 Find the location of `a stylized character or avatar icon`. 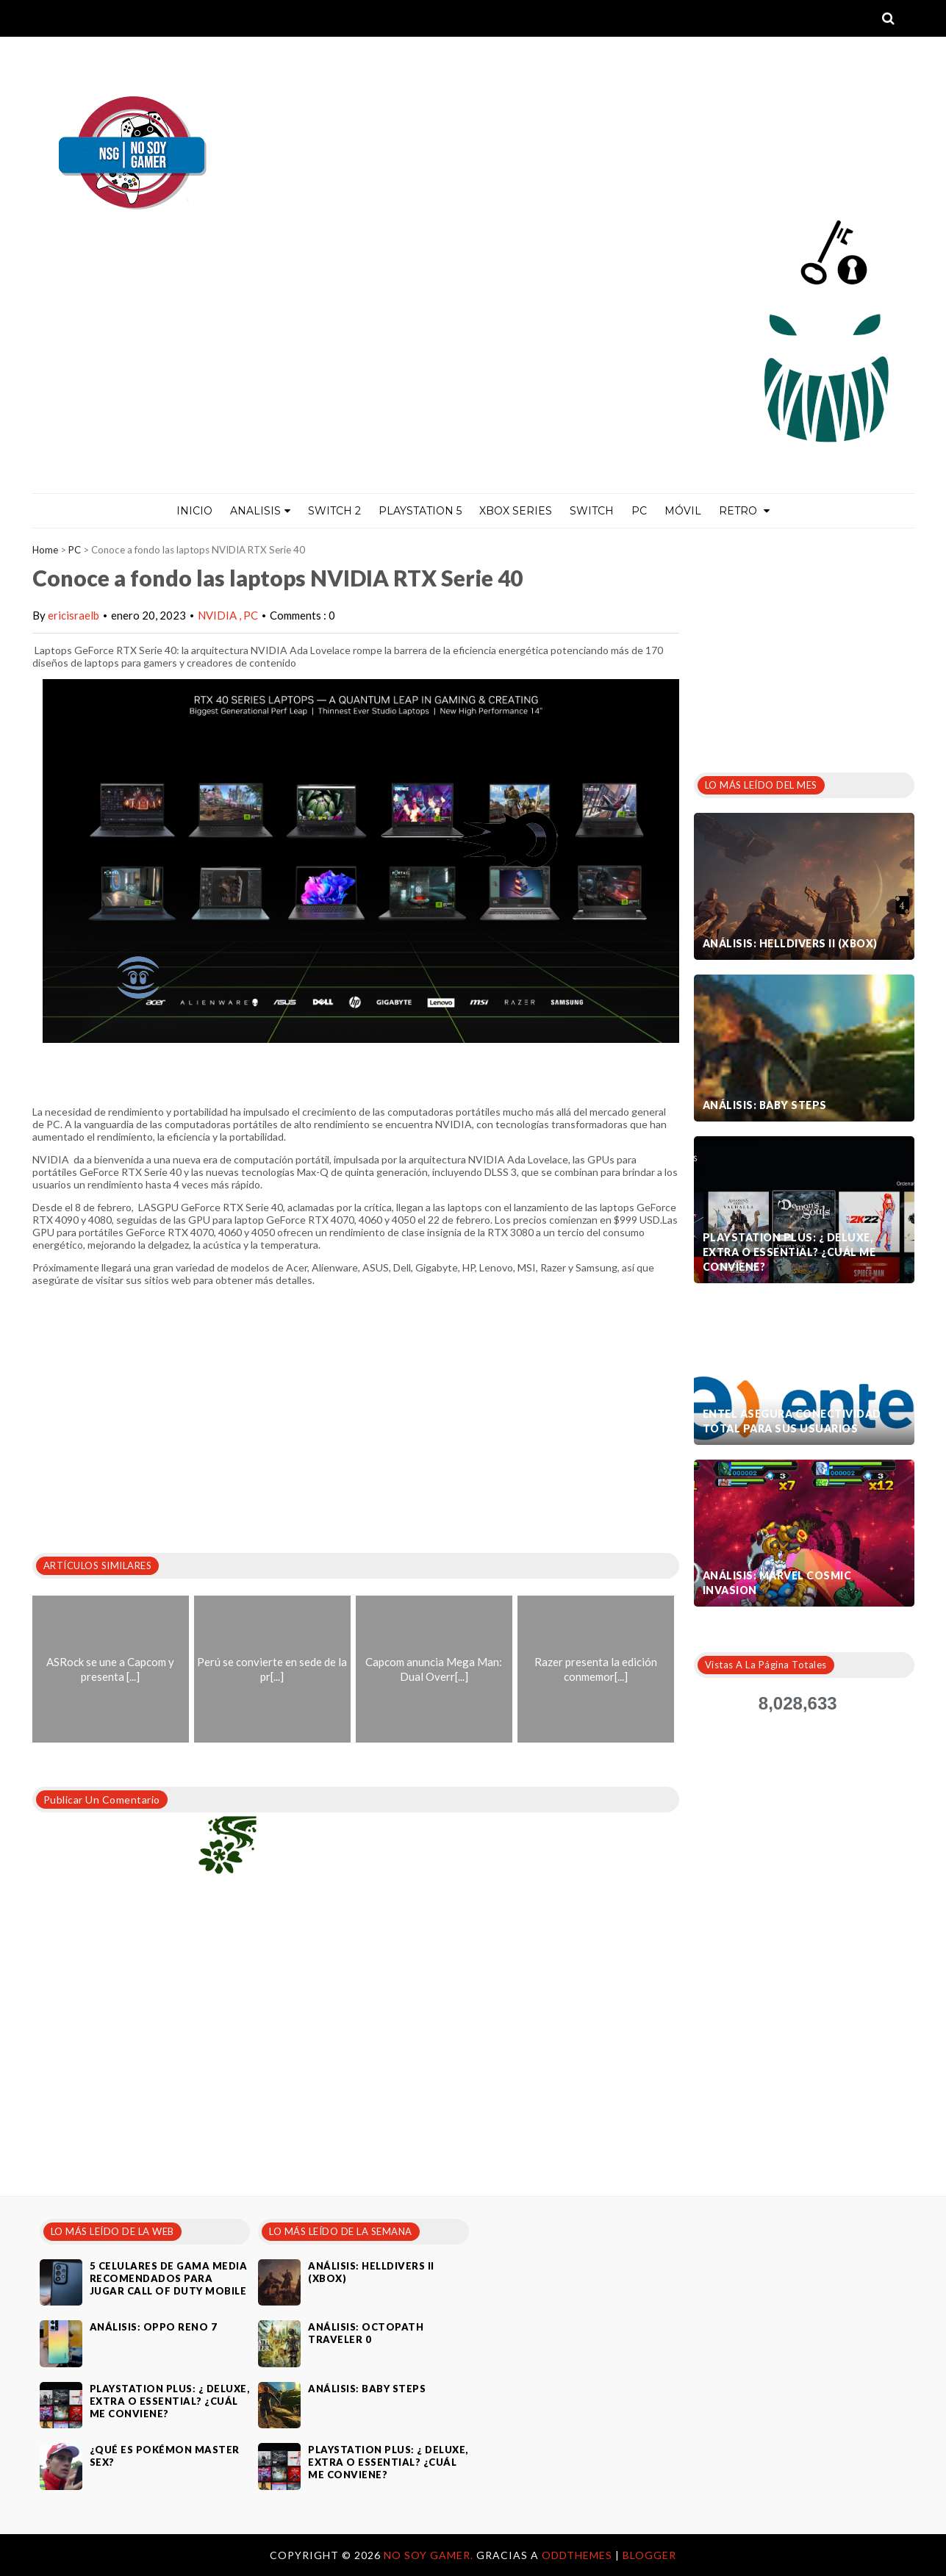

a stylized character or avatar icon is located at coordinates (138, 977).